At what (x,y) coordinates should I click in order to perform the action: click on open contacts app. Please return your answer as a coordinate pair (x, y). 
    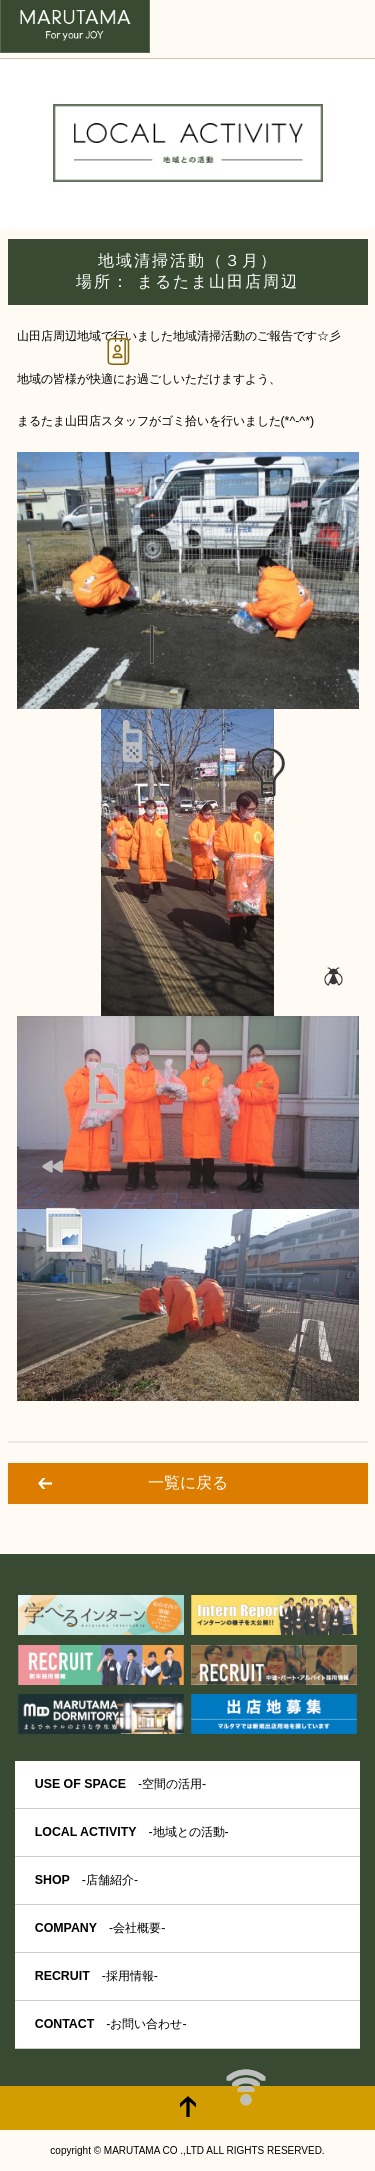
    Looking at the image, I should click on (117, 351).